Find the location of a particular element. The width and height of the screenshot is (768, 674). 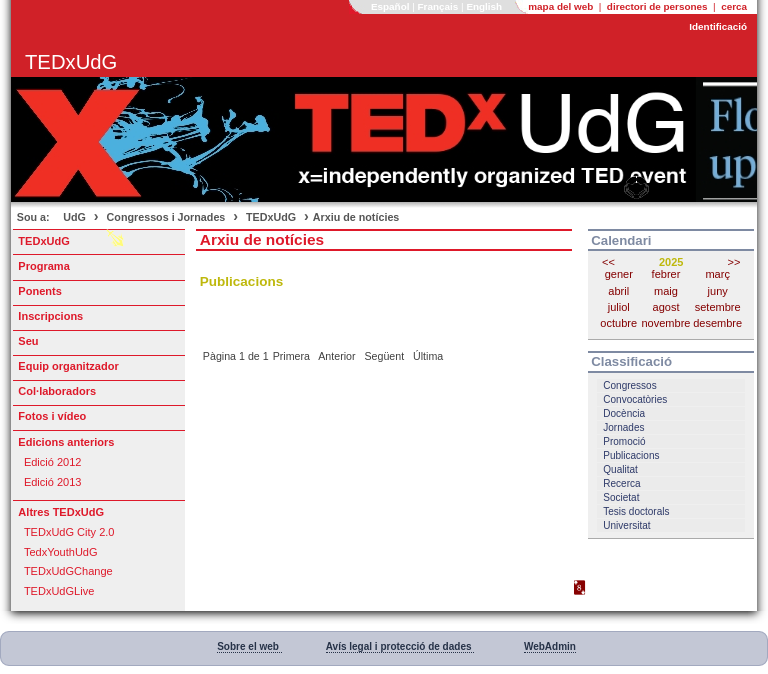

launch Metroid or Samus-themed game content is located at coordinates (636, 187).